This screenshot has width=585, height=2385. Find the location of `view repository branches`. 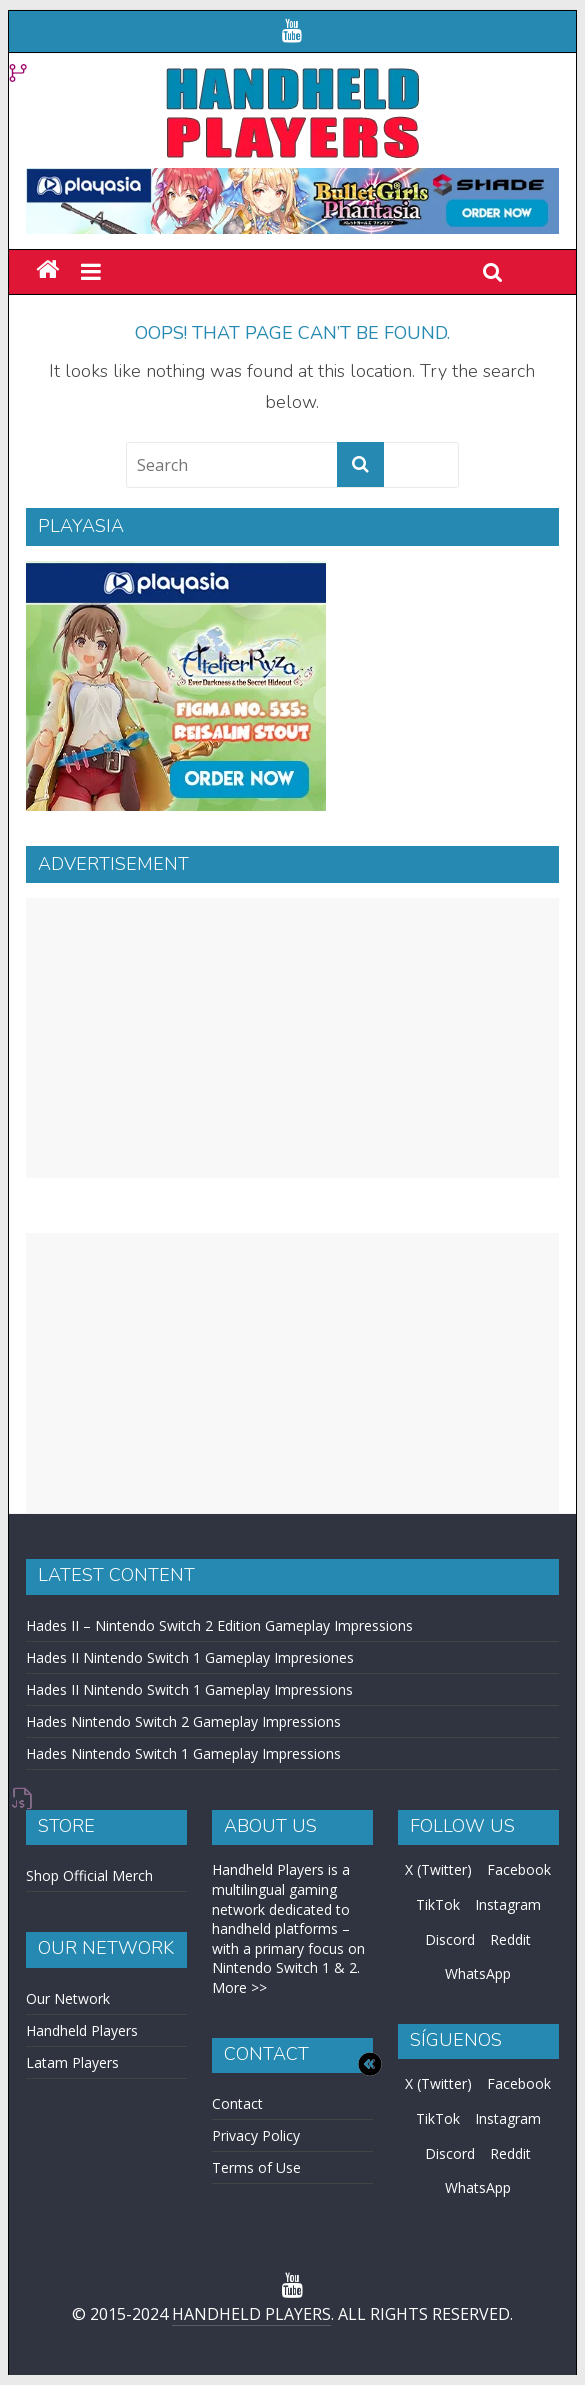

view repository branches is located at coordinates (17, 73).